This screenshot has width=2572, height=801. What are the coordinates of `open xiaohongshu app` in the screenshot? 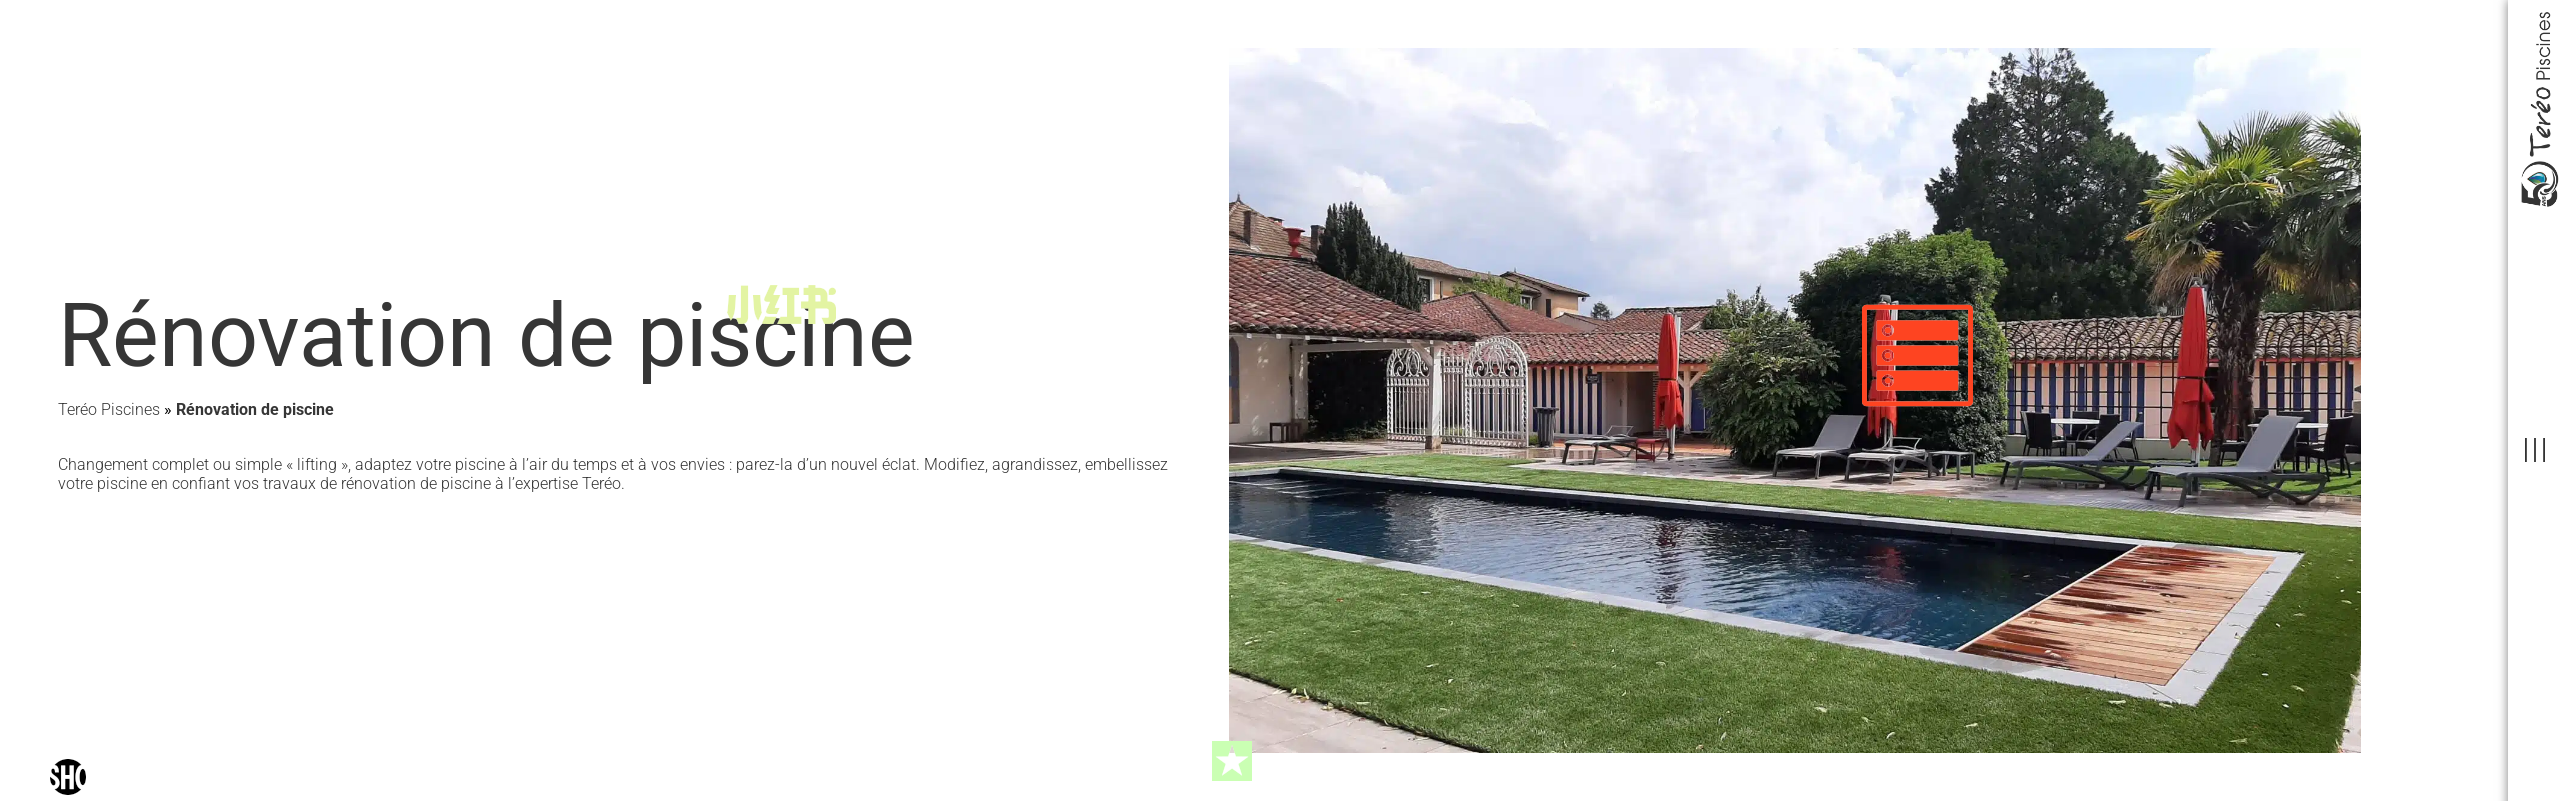 It's located at (781, 304).